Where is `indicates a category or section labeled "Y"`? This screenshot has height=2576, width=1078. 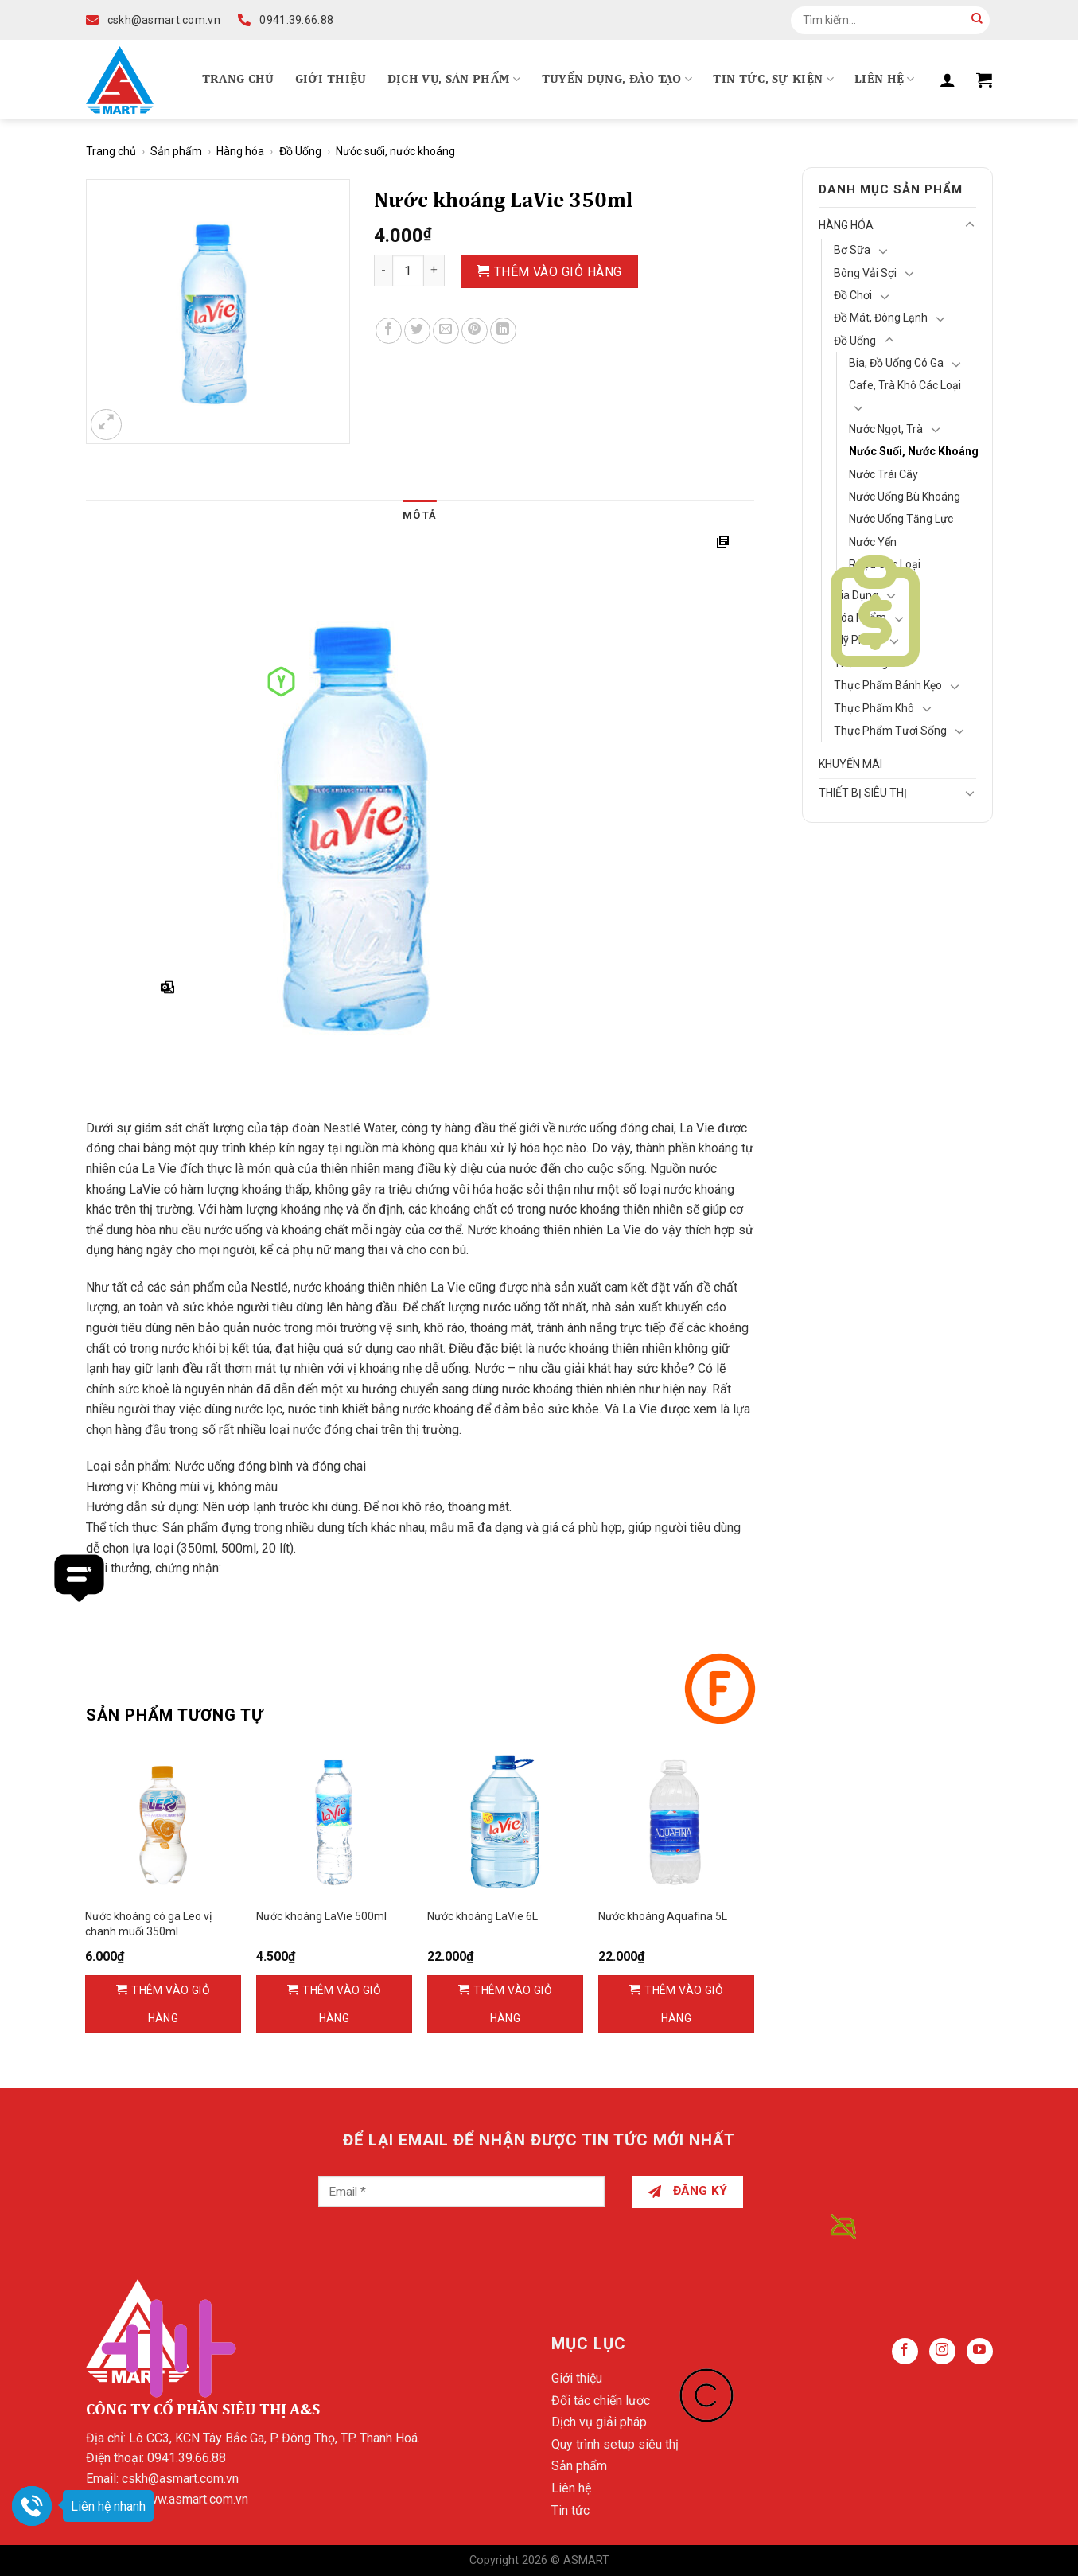
indicates a category or section labeled "Y" is located at coordinates (281, 681).